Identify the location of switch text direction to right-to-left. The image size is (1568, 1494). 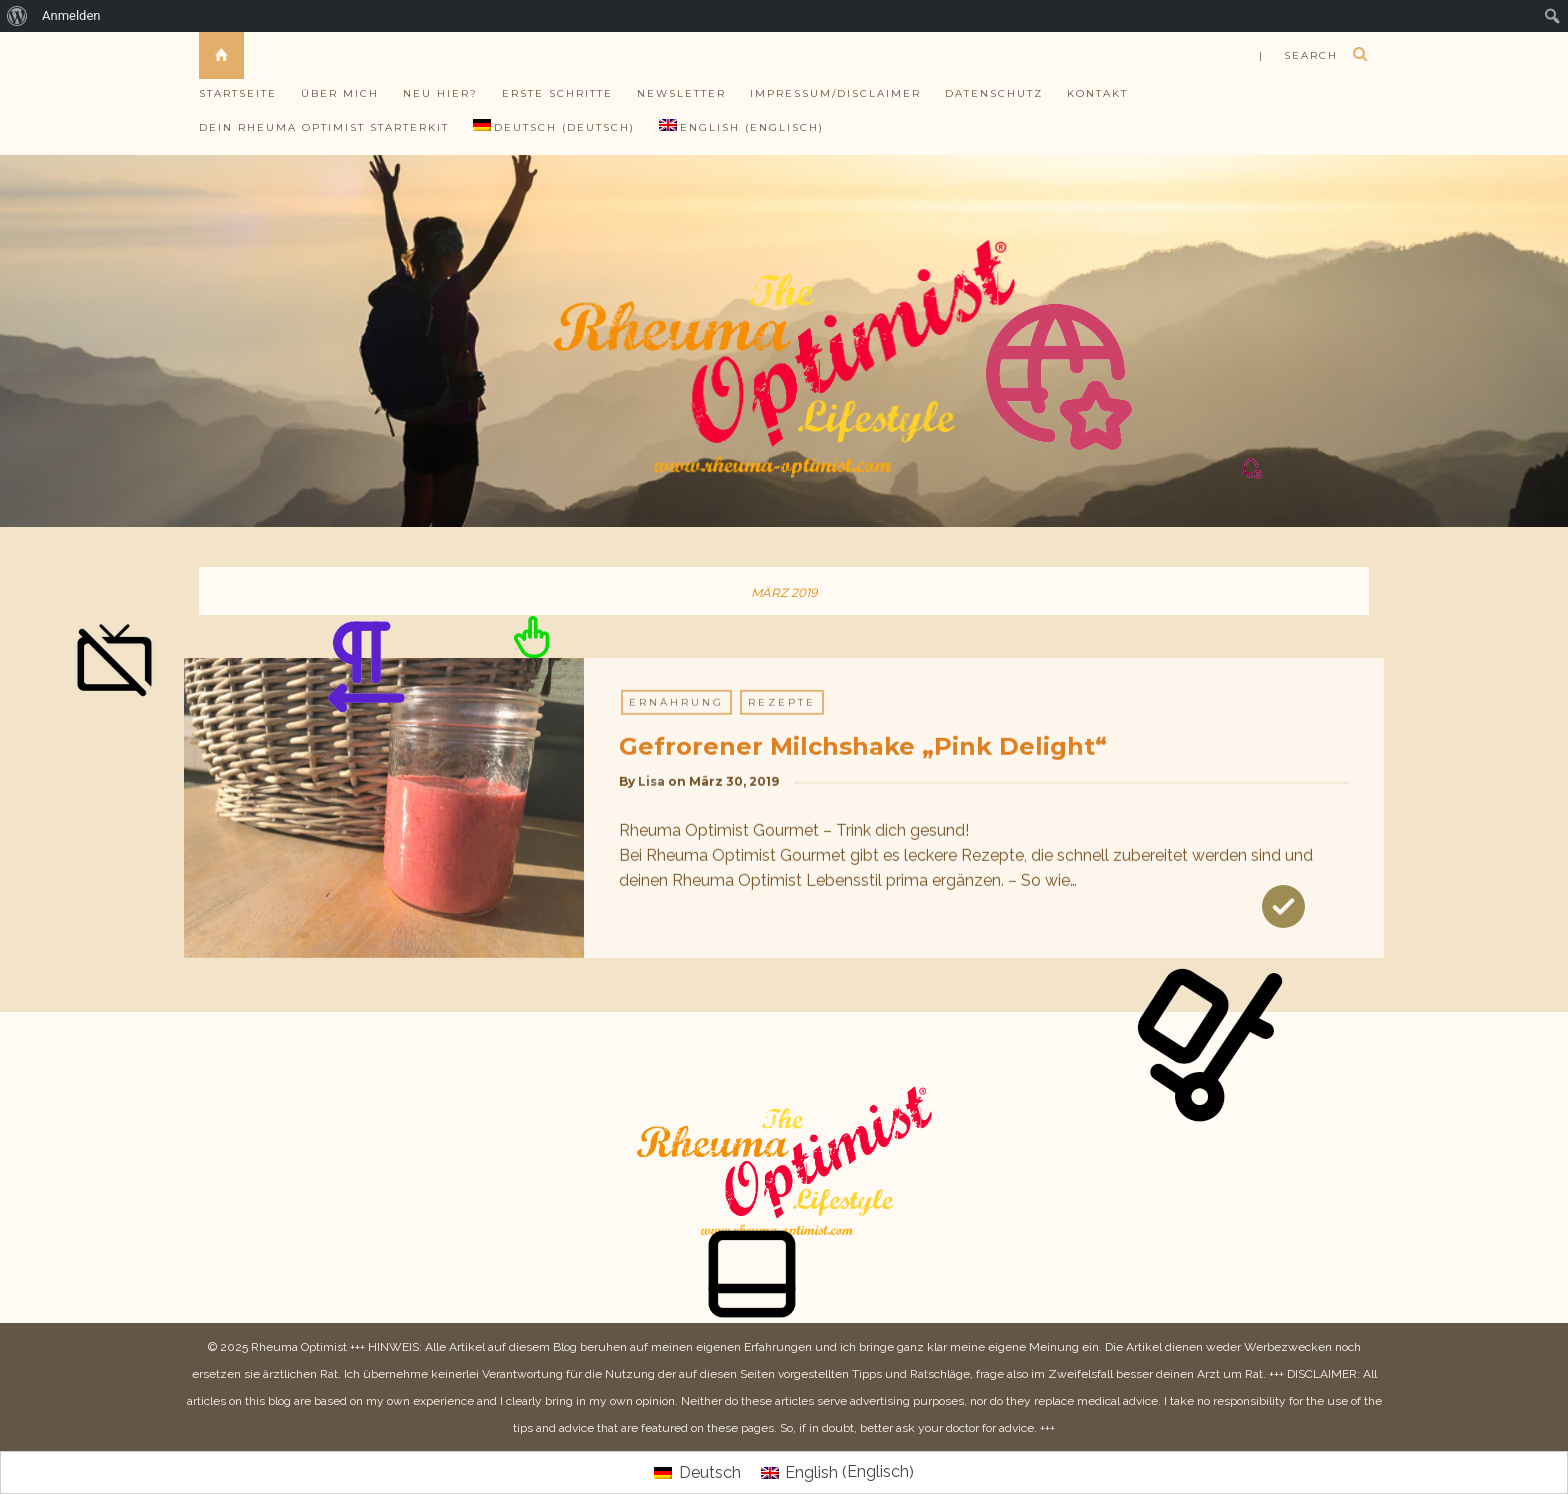
(366, 664).